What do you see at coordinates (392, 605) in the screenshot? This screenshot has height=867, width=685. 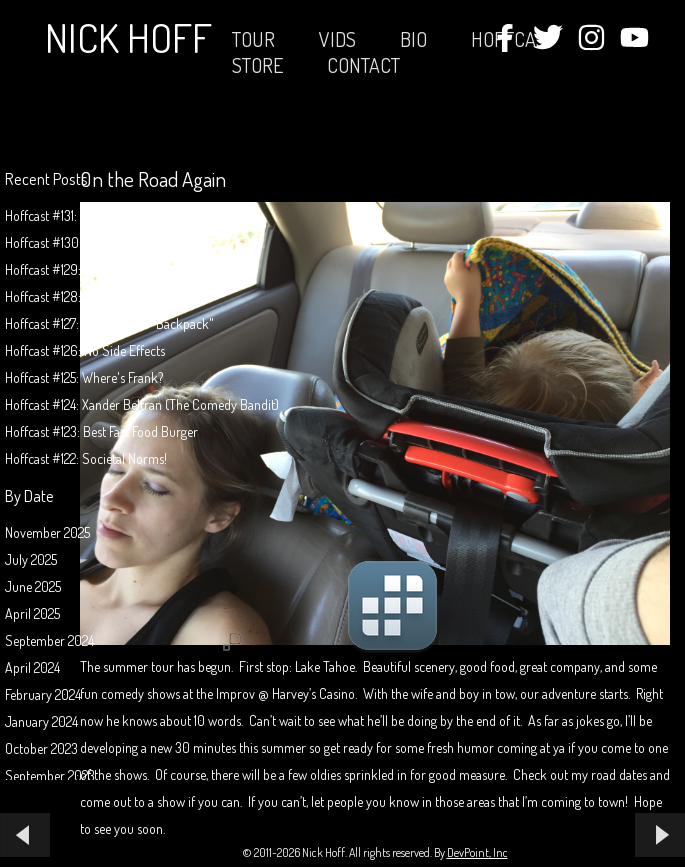 I see `open stata statistical software` at bounding box center [392, 605].